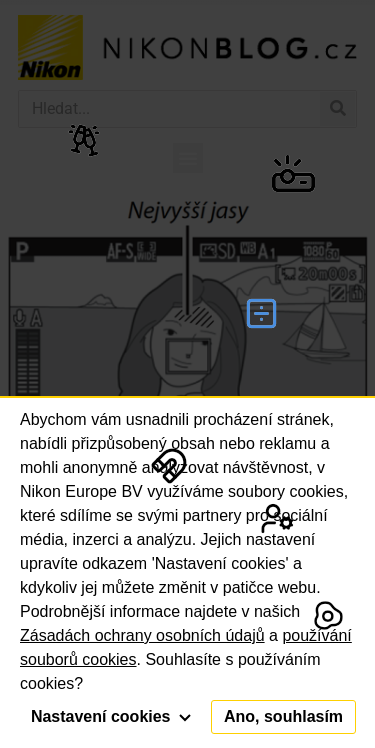  Describe the element at coordinates (328, 615) in the screenshot. I see `access breakfast or morning meal recipes` at that location.